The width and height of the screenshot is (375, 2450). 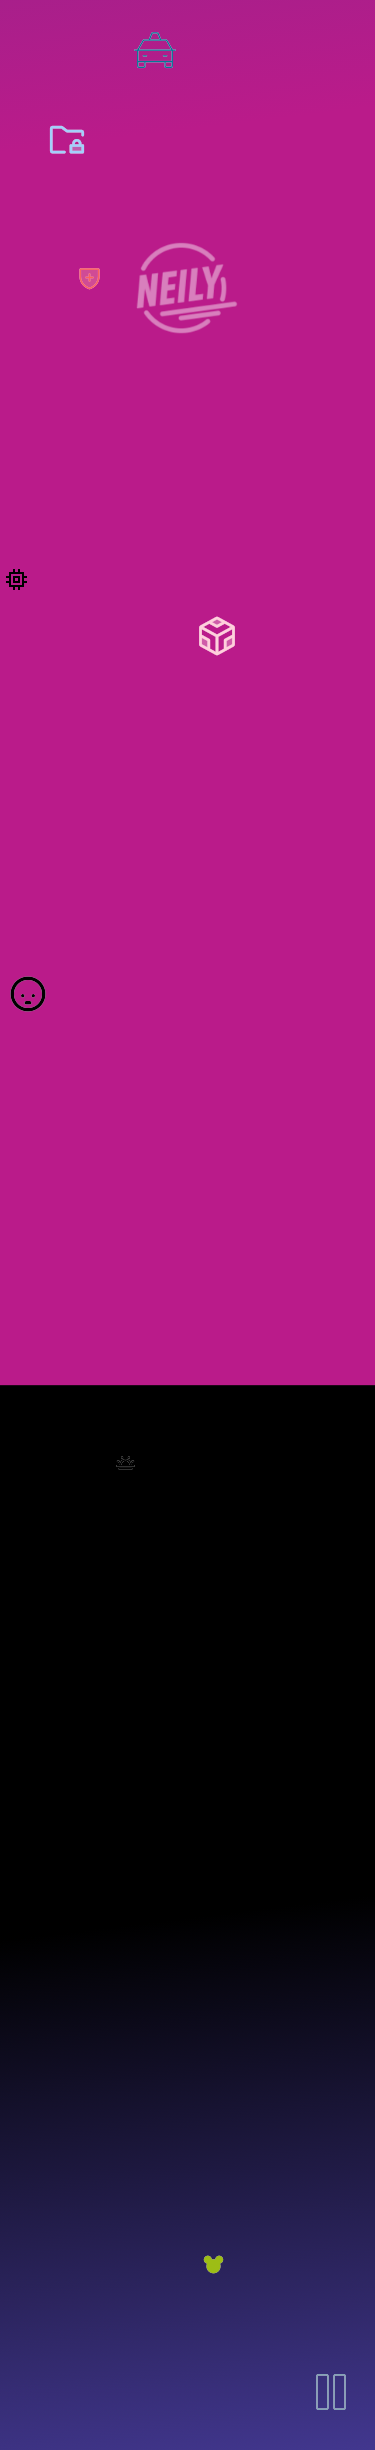 What do you see at coordinates (331, 2392) in the screenshot?
I see `switch to column view layout` at bounding box center [331, 2392].